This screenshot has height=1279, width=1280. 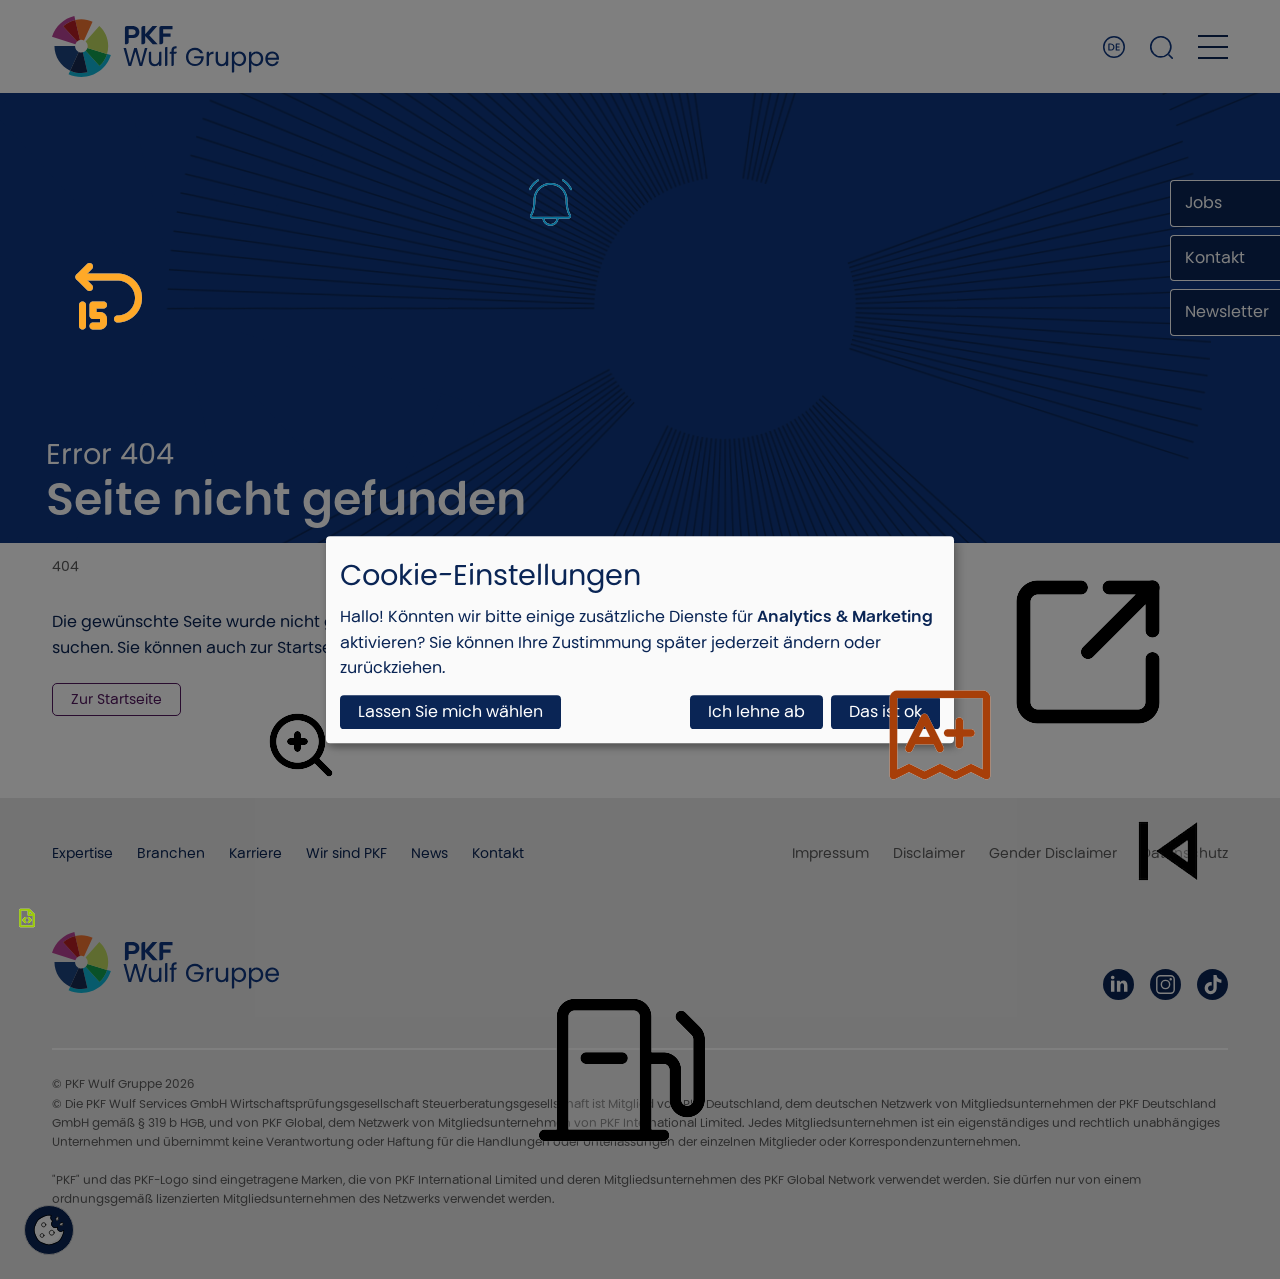 What do you see at coordinates (301, 745) in the screenshot?
I see `zoom in on content` at bounding box center [301, 745].